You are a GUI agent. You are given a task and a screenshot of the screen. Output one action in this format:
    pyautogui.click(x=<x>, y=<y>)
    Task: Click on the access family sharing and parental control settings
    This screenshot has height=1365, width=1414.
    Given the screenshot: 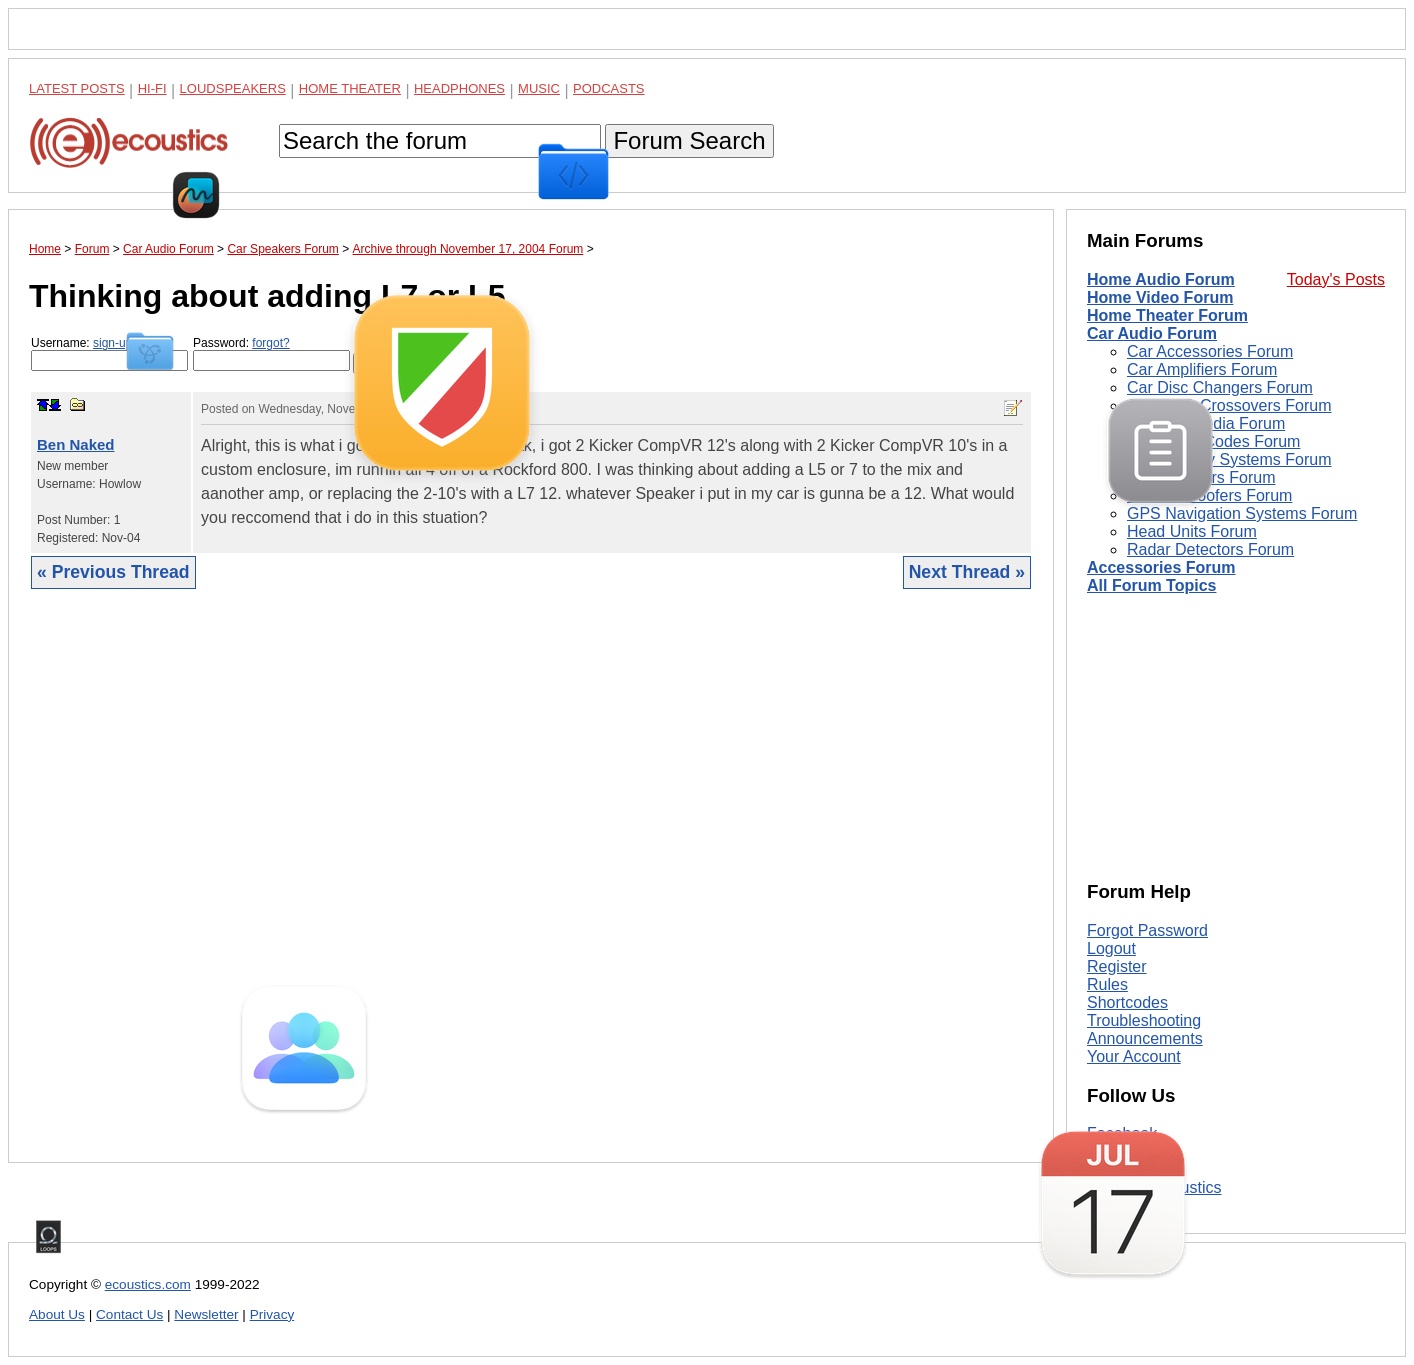 What is the action you would take?
    pyautogui.click(x=304, y=1048)
    